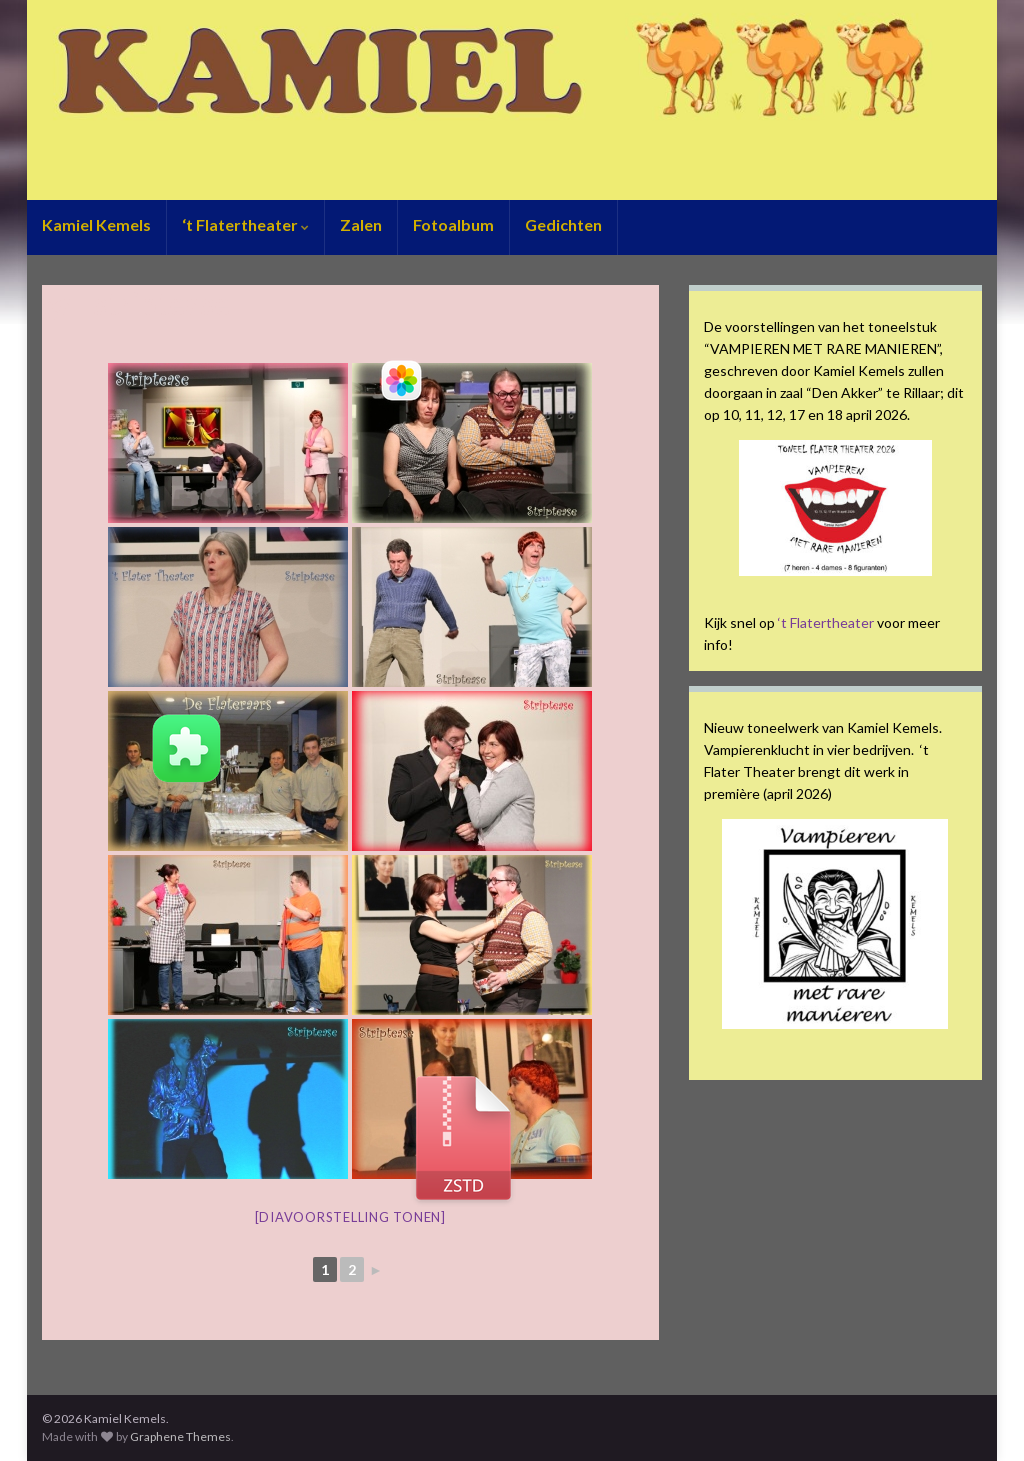 The width and height of the screenshot is (1024, 1461). I want to click on a zstd-compressed tar archive file, so click(463, 1140).